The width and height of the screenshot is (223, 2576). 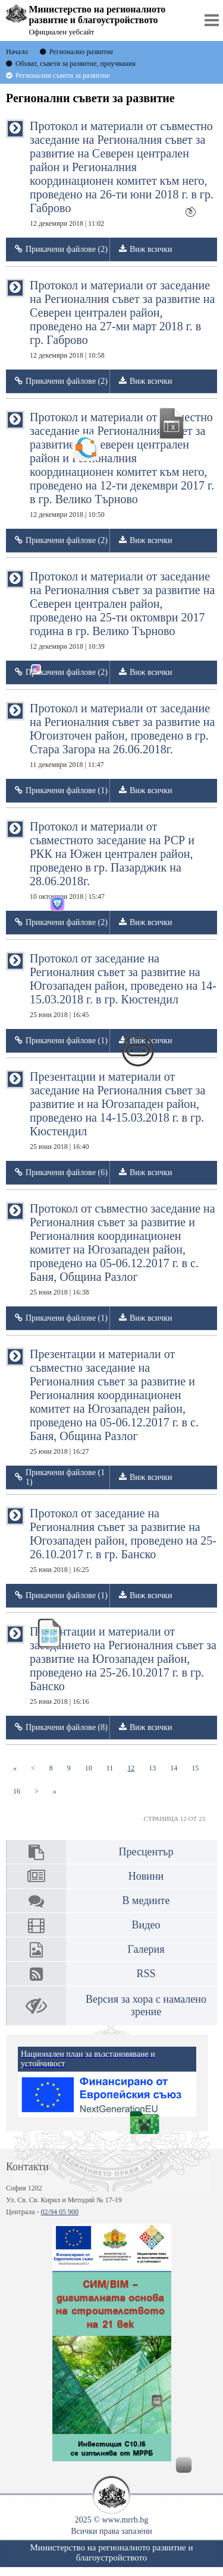 I want to click on open gnome loupe image viewer, so click(x=36, y=669).